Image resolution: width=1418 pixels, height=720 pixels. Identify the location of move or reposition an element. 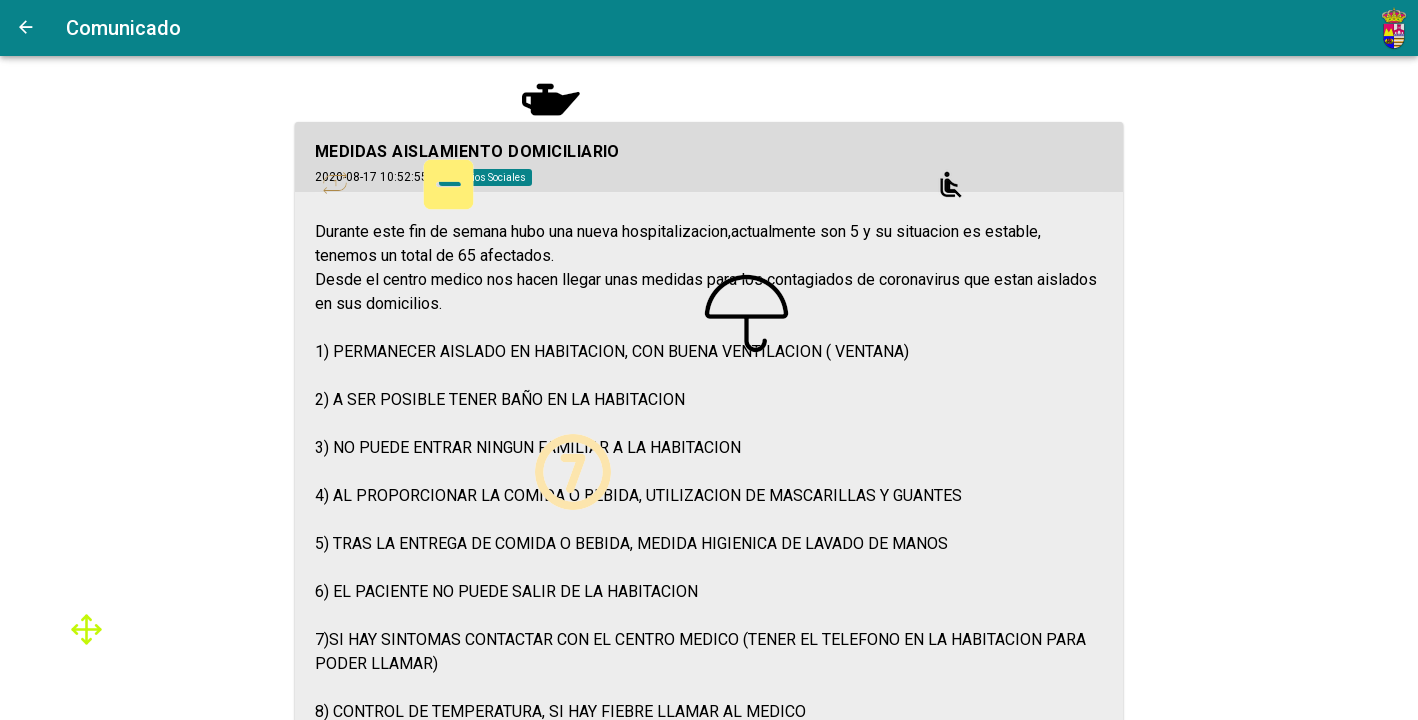
(86, 629).